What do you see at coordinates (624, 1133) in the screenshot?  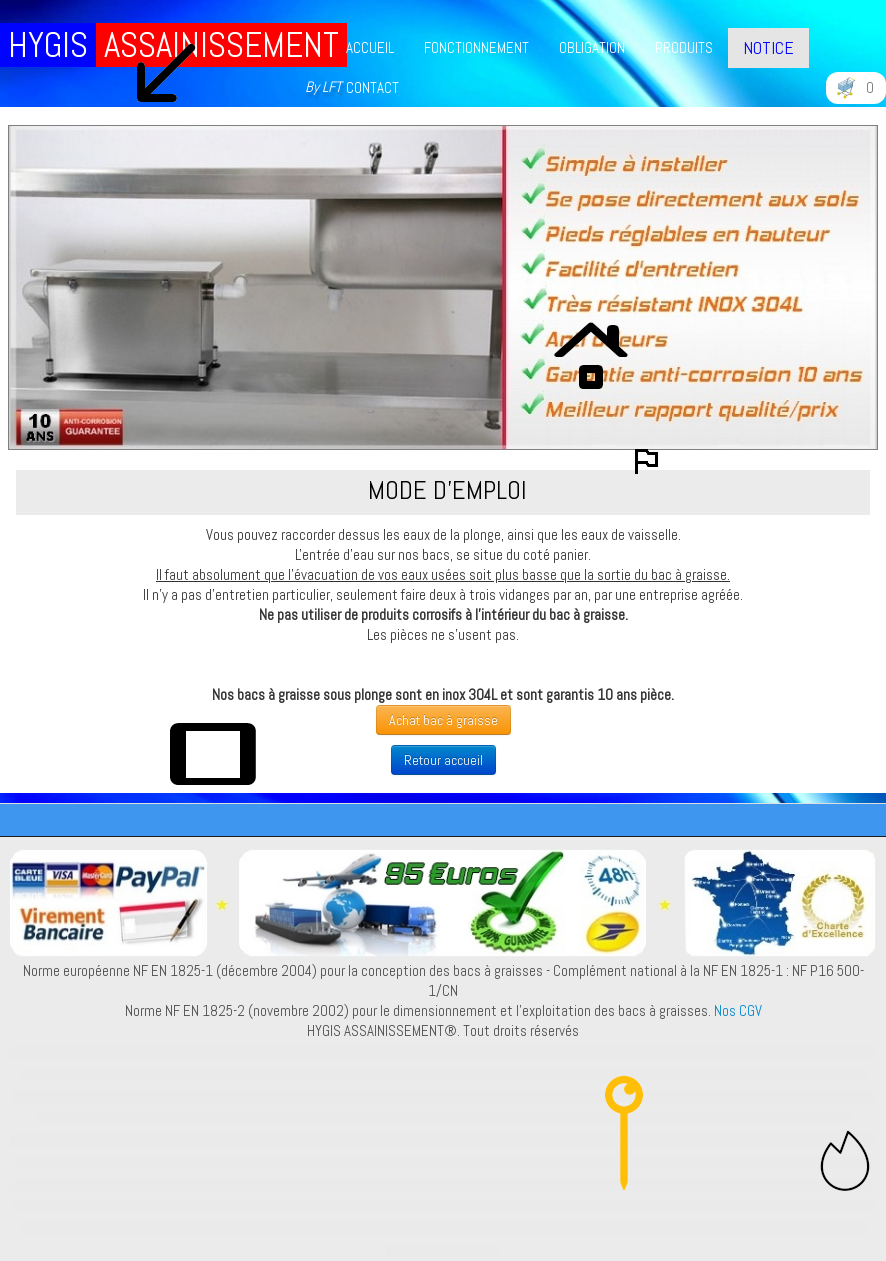 I see `pin a location on the map` at bounding box center [624, 1133].